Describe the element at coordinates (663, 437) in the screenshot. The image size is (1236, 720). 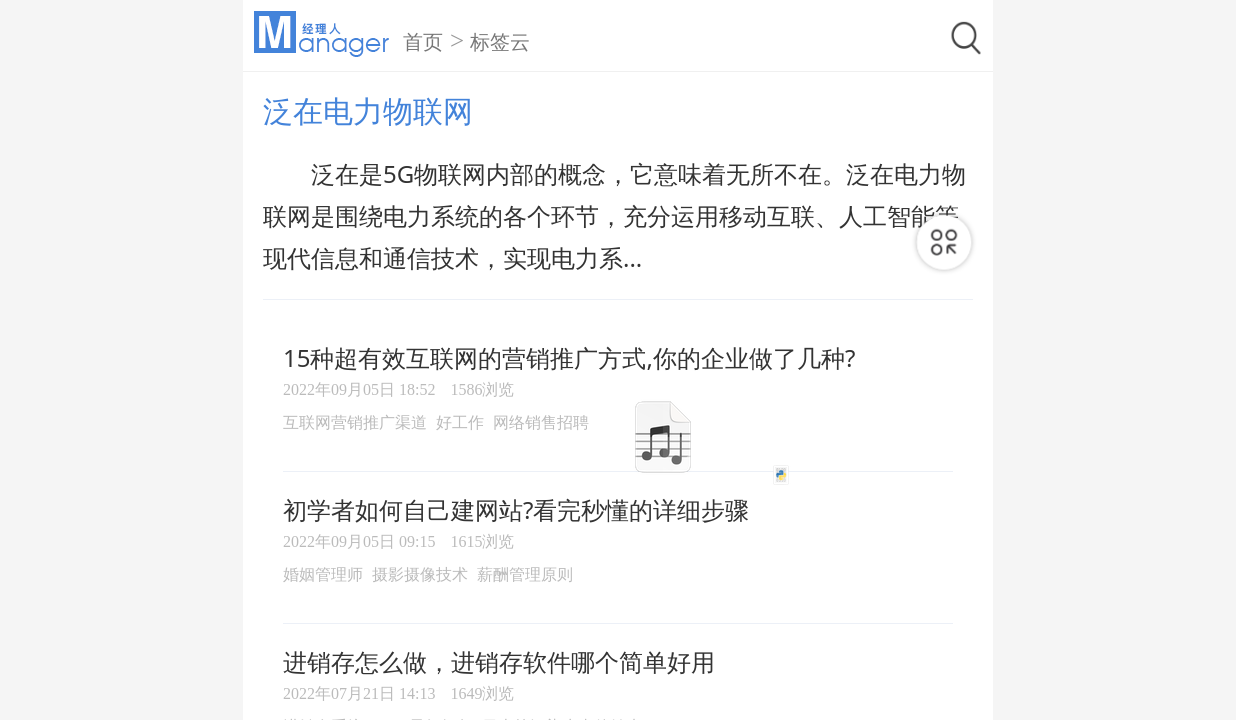
I see `an eMelody ringtone or melody file` at that location.